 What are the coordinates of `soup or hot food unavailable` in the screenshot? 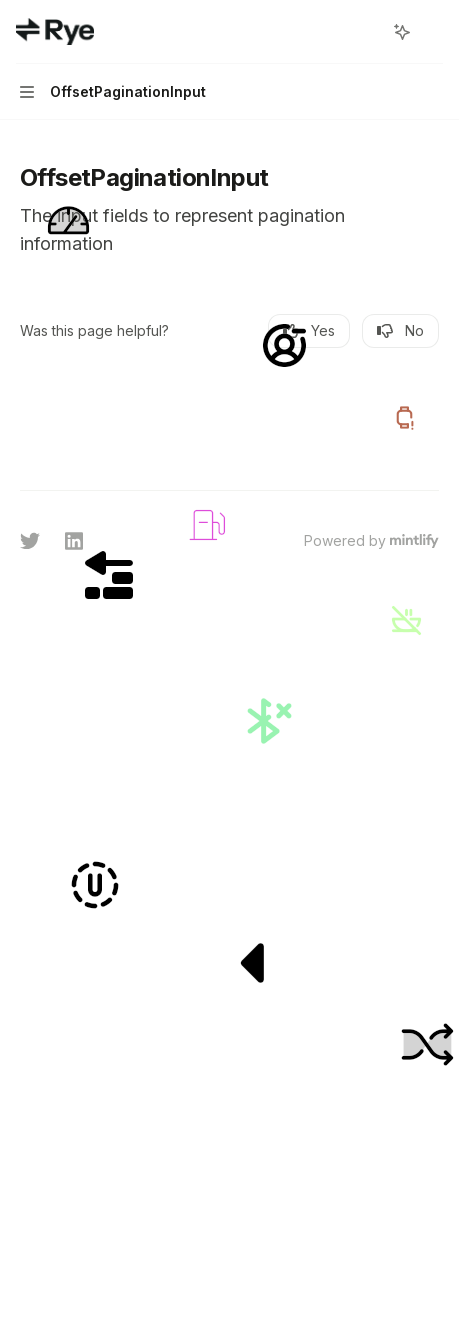 It's located at (406, 620).